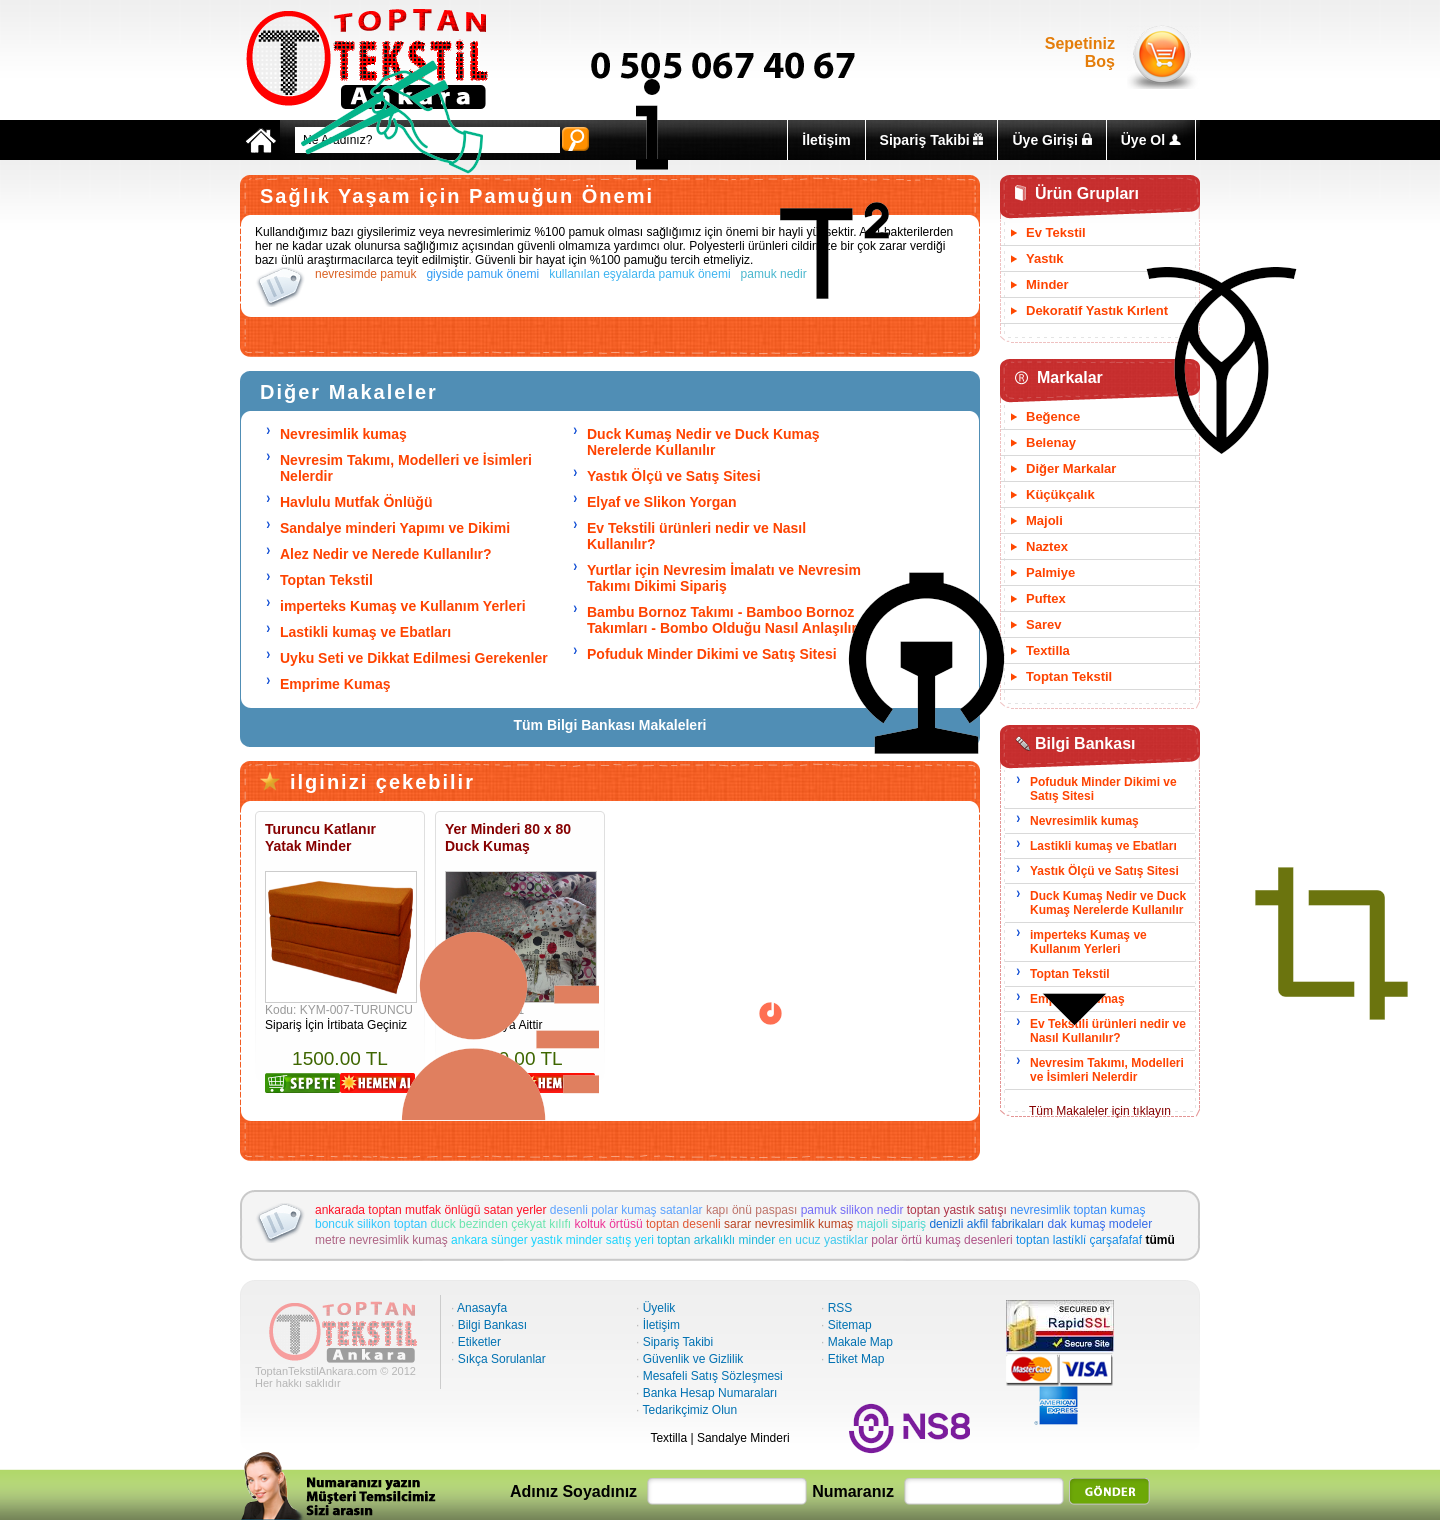  I want to click on expand a dropdown menu, so click(1074, 1009).